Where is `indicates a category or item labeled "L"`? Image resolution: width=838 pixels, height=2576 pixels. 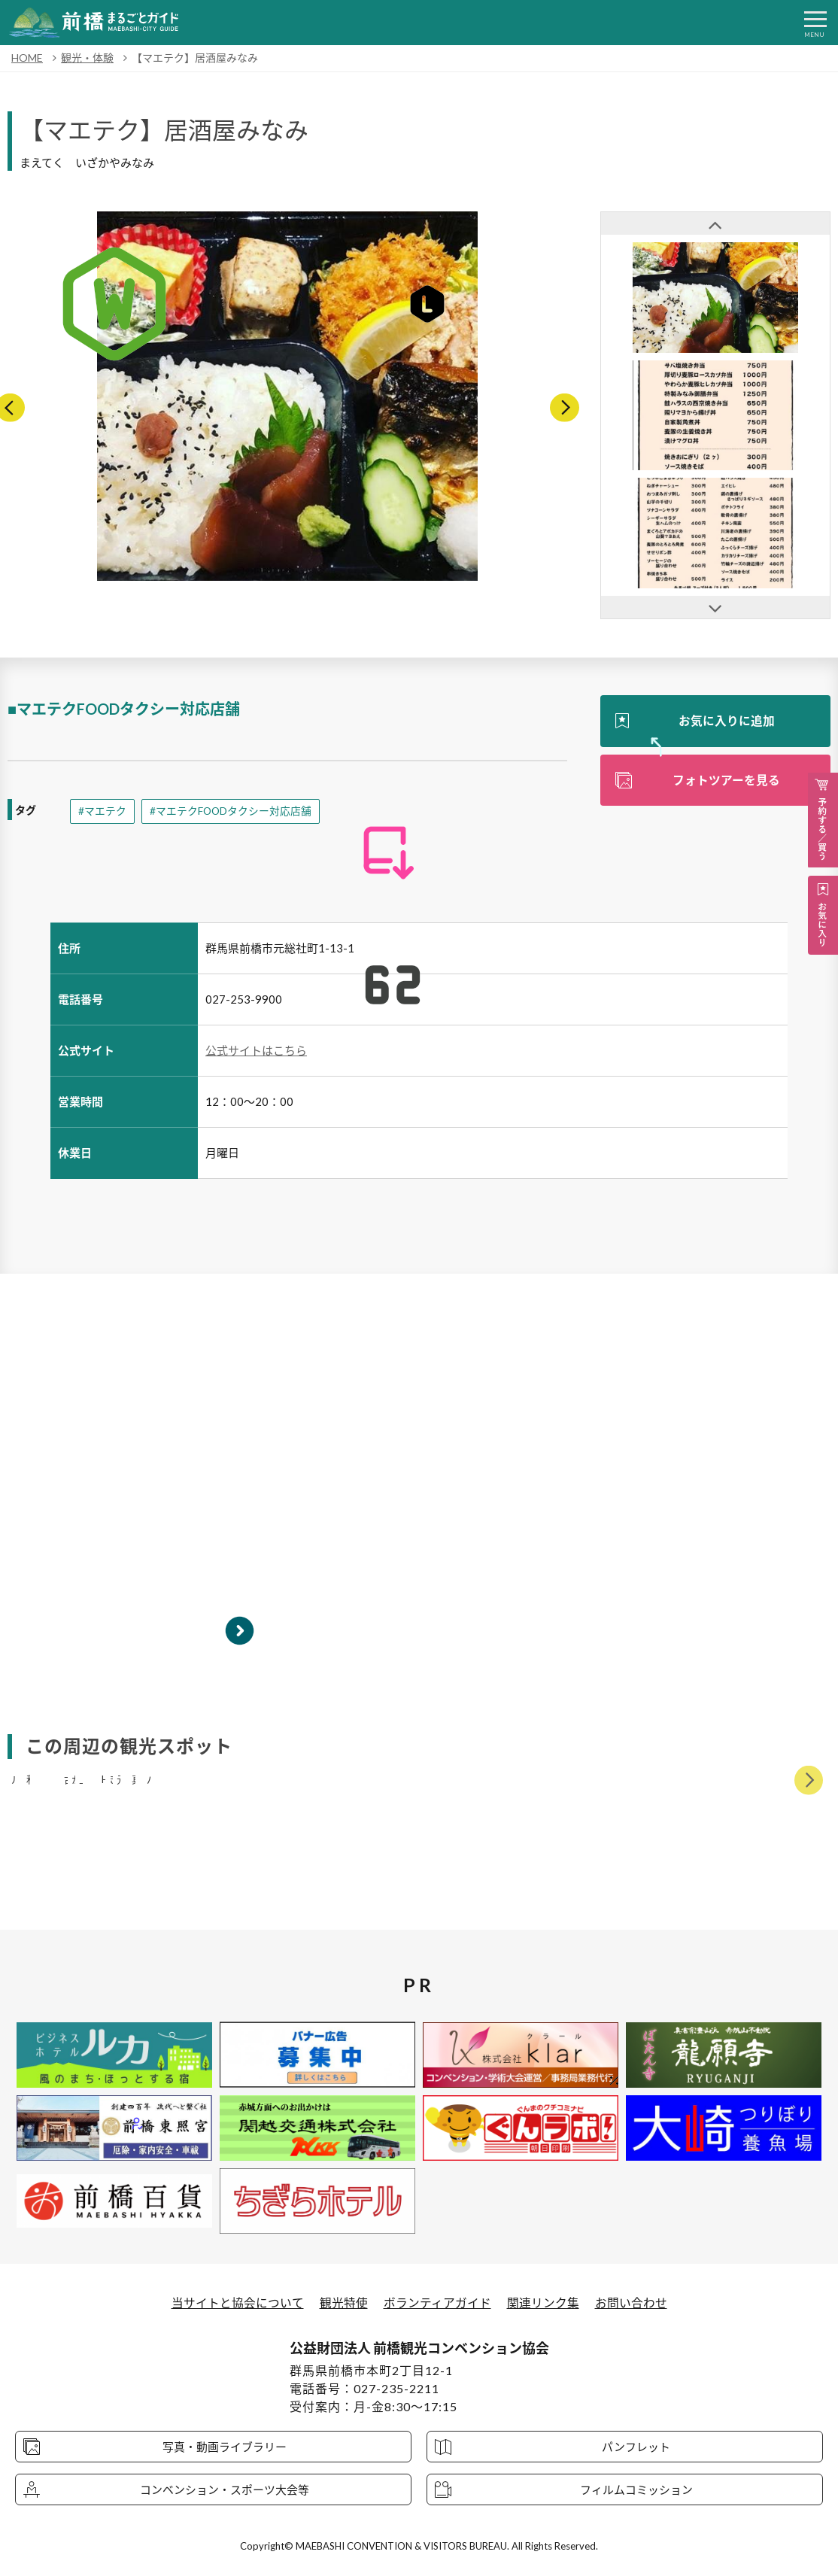
indicates a category or item labeled "L" is located at coordinates (427, 304).